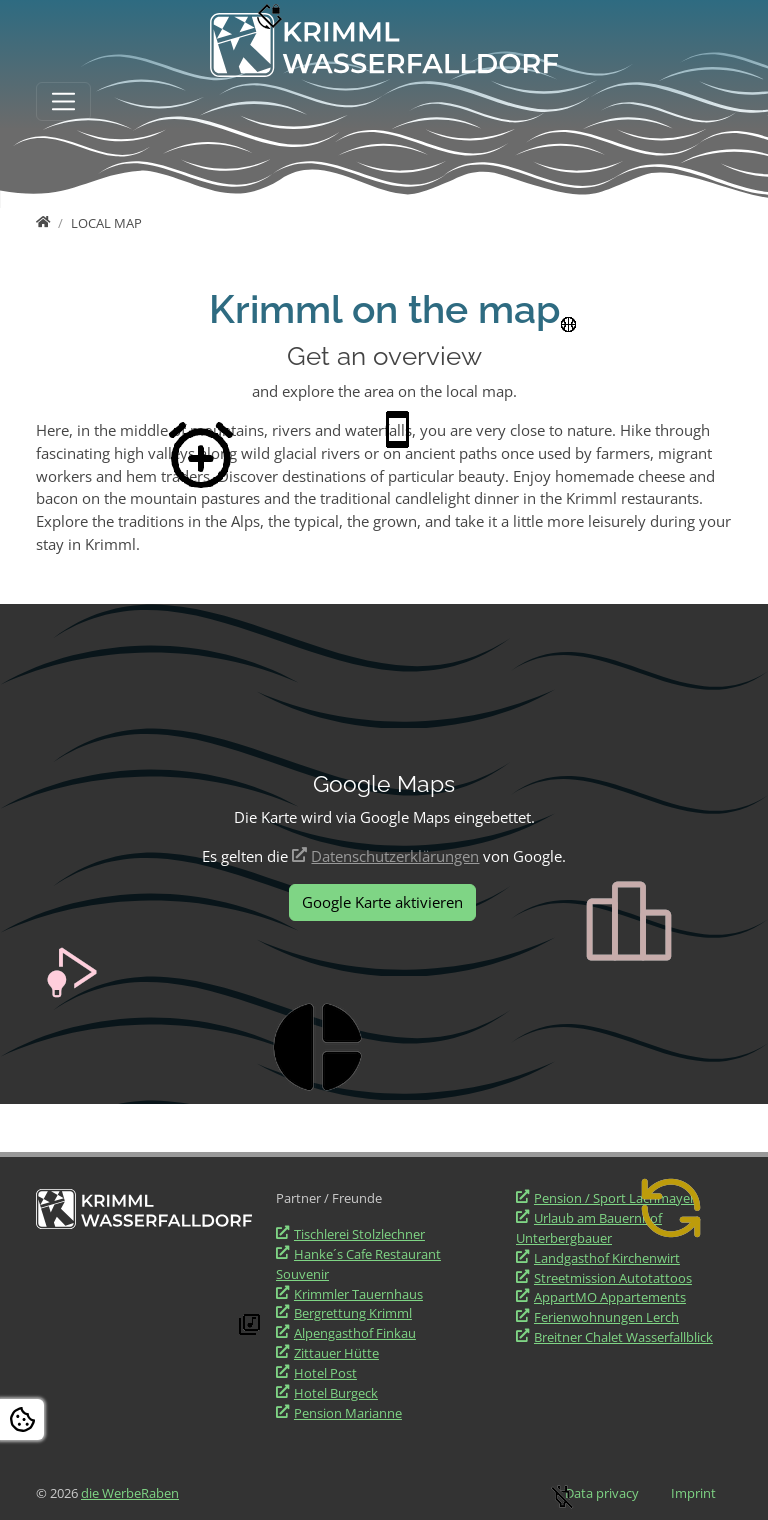 The height and width of the screenshot is (1520, 768). Describe the element at coordinates (568, 324) in the screenshot. I see `access sports or basketball content` at that location.